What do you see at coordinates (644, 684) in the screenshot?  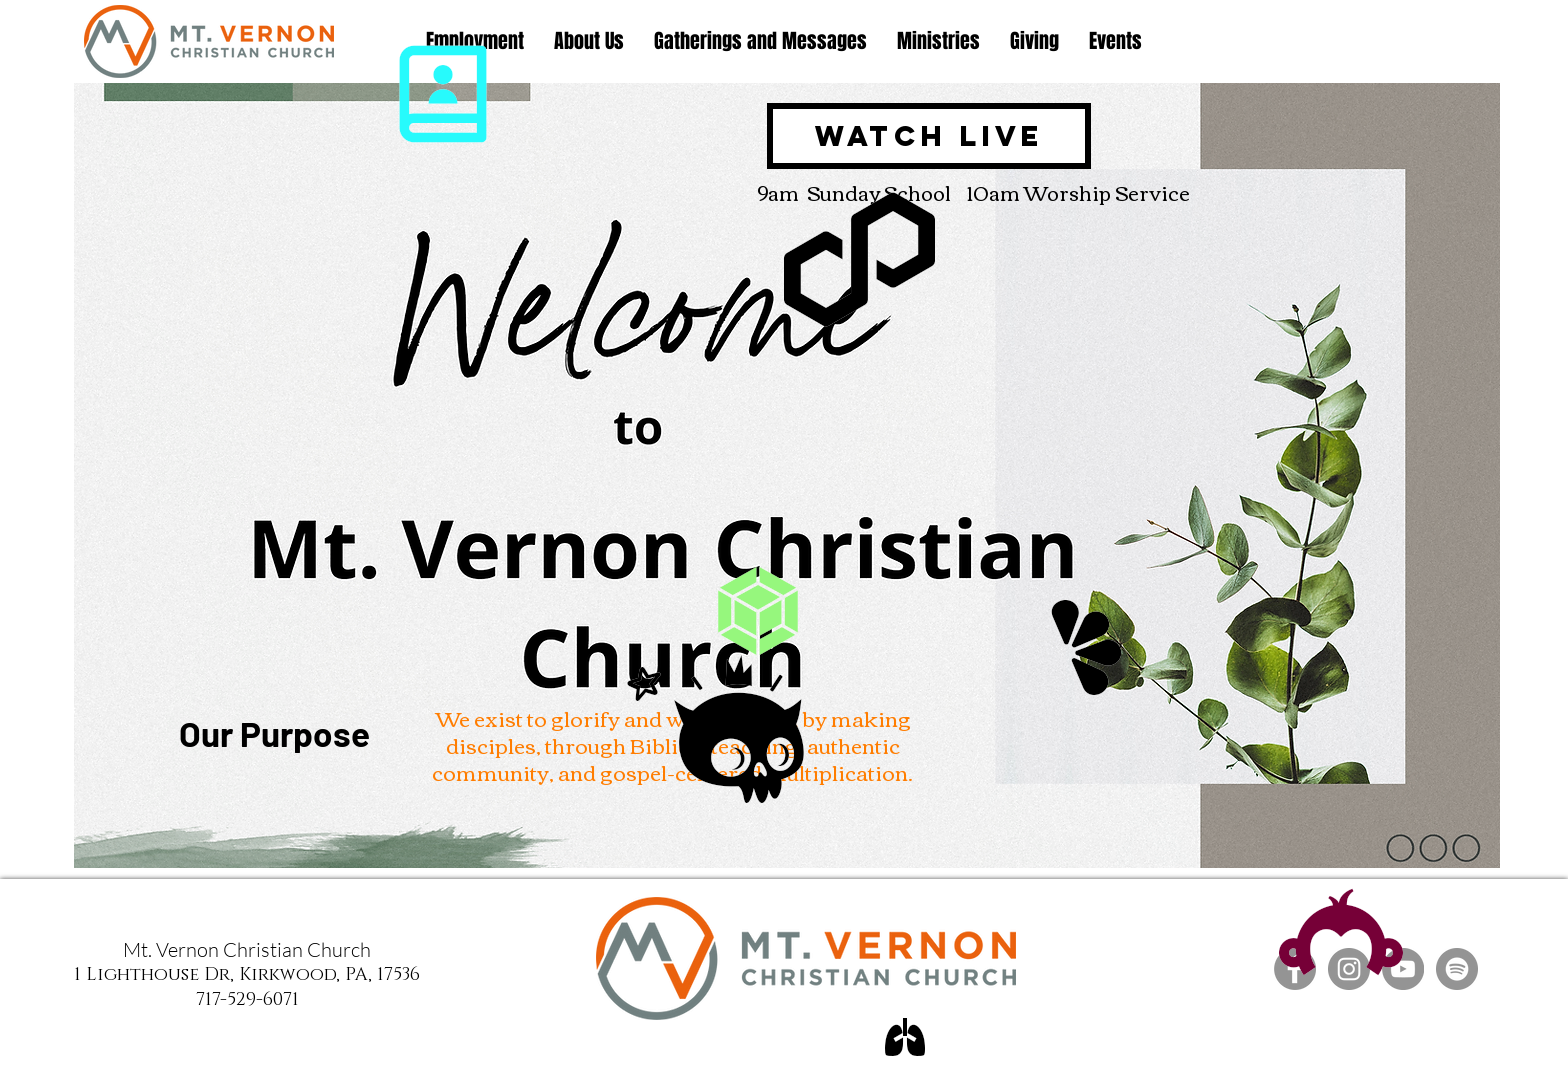 I see `apache spark logo` at bounding box center [644, 684].